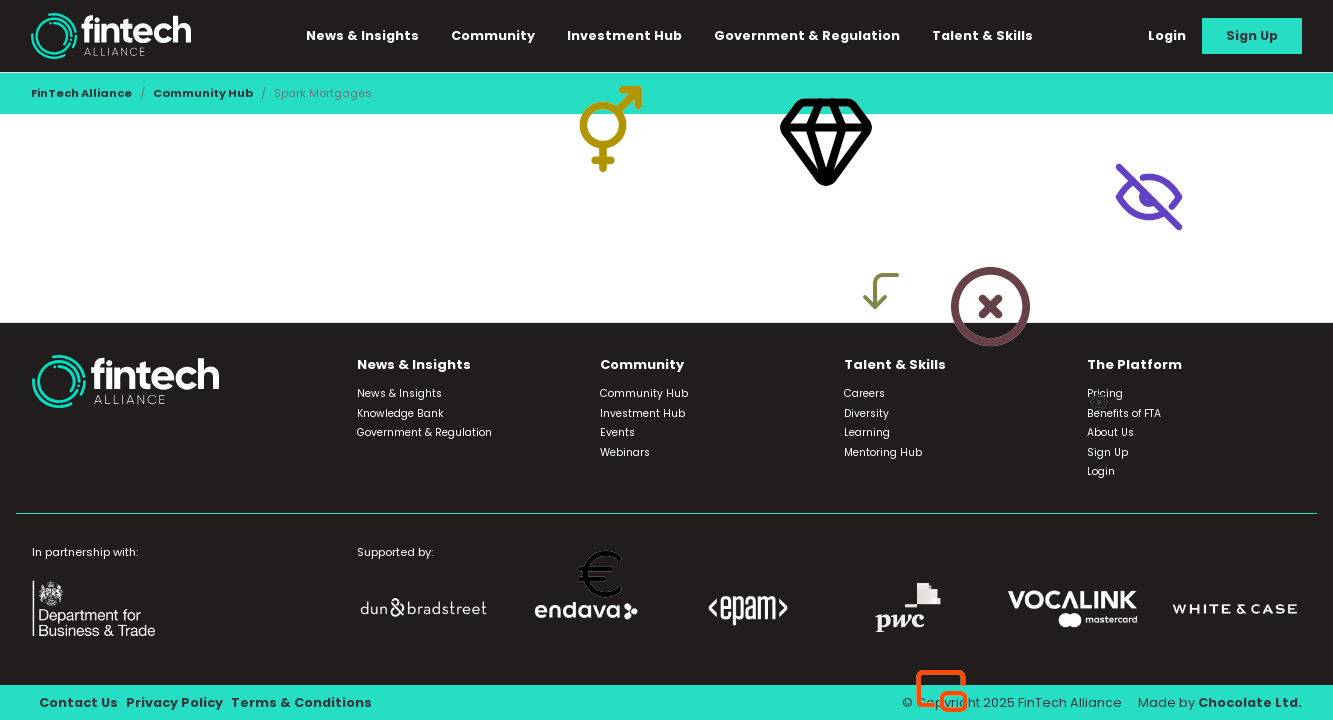  What do you see at coordinates (942, 691) in the screenshot?
I see `enable picture-in-picture mode` at bounding box center [942, 691].